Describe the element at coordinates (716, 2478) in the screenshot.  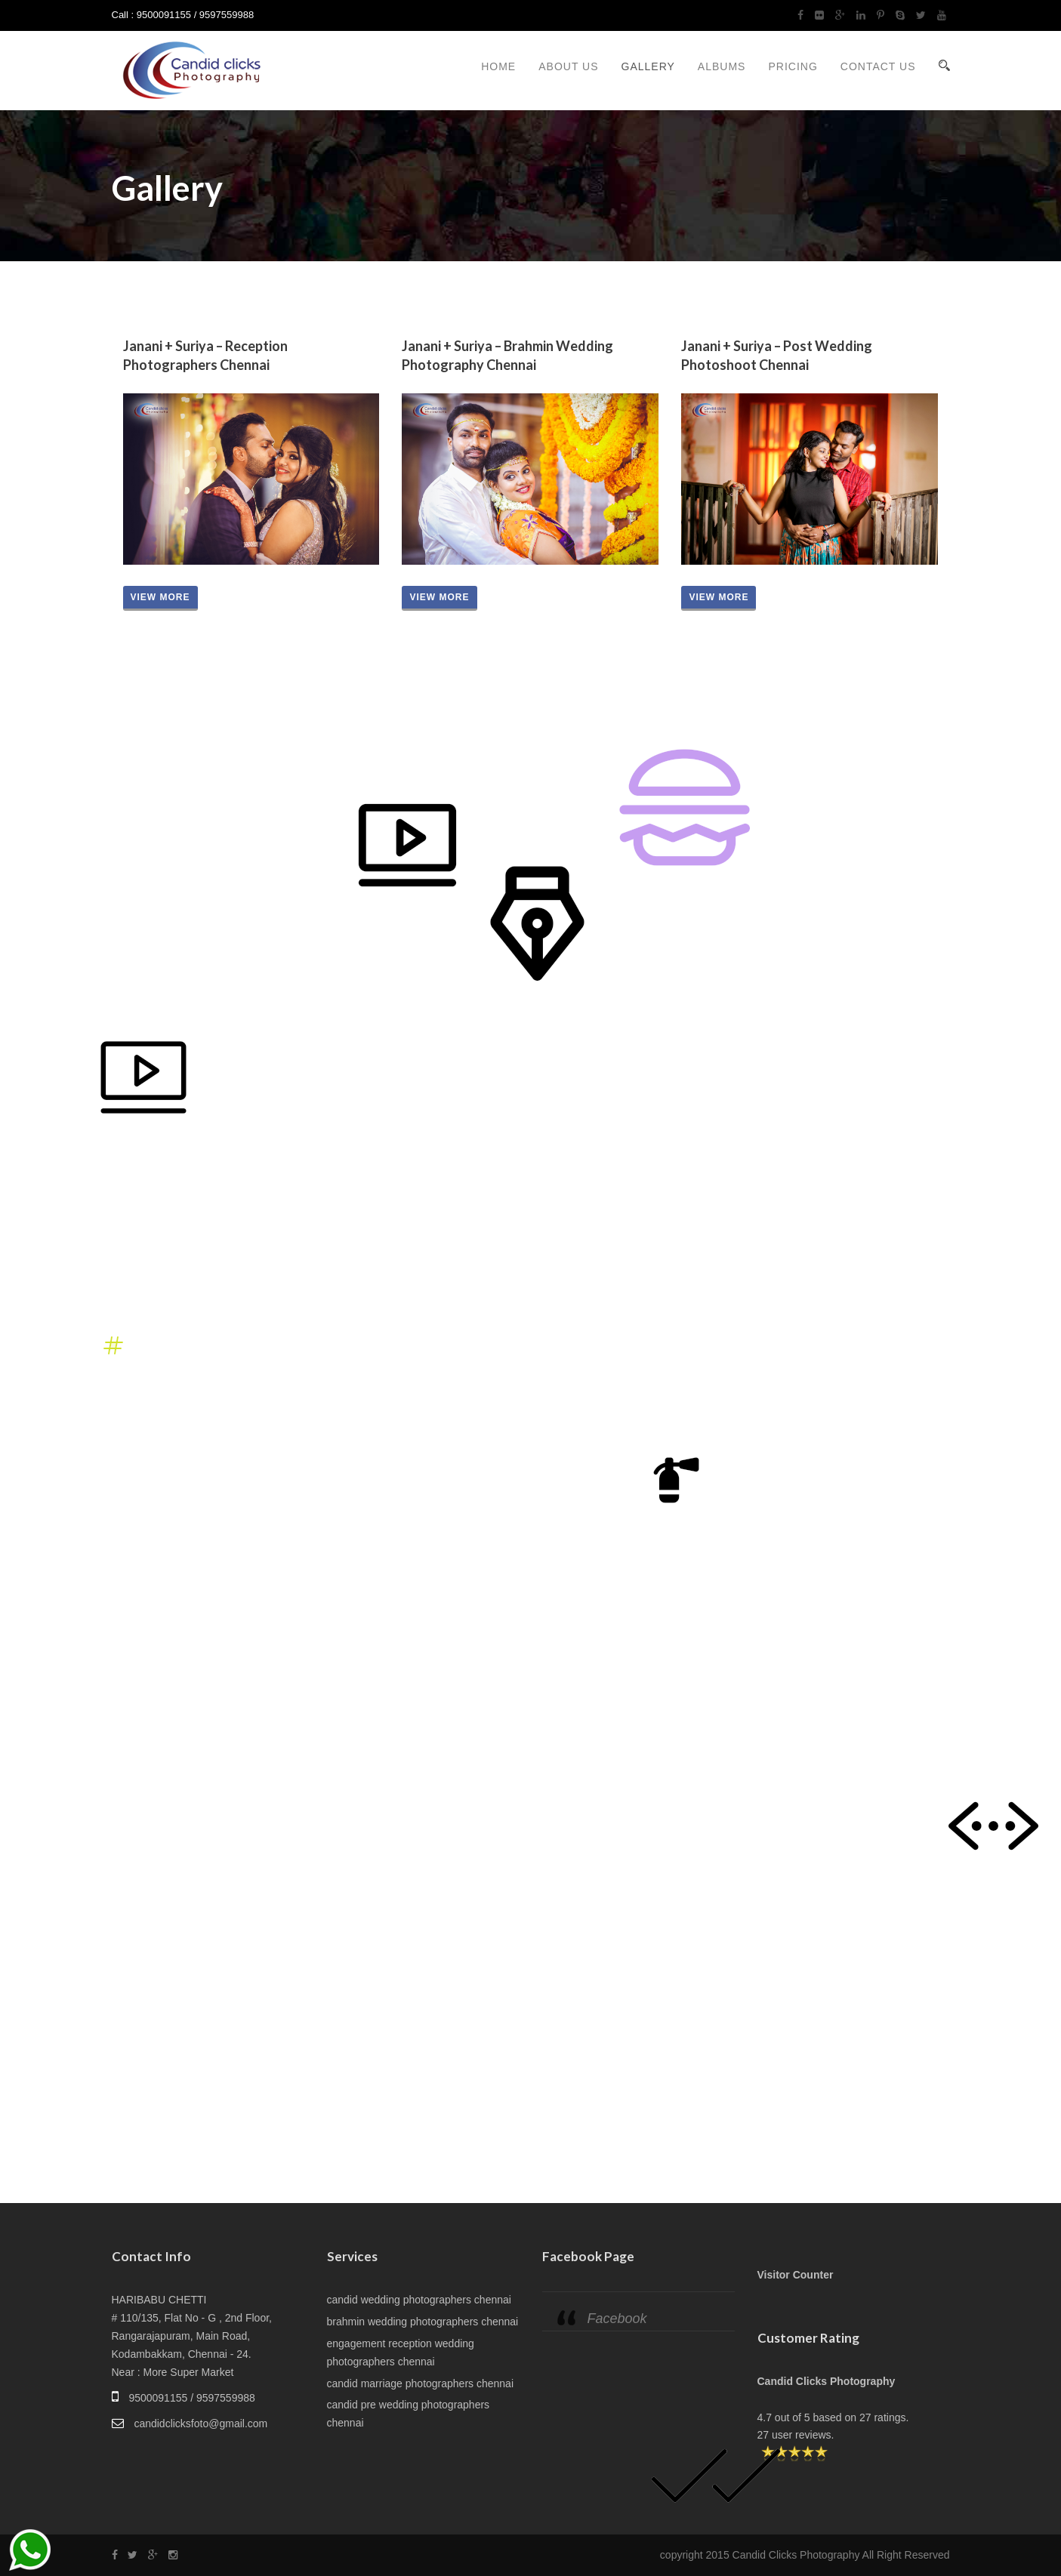
I see `indicates multiple items selected or completed` at that location.